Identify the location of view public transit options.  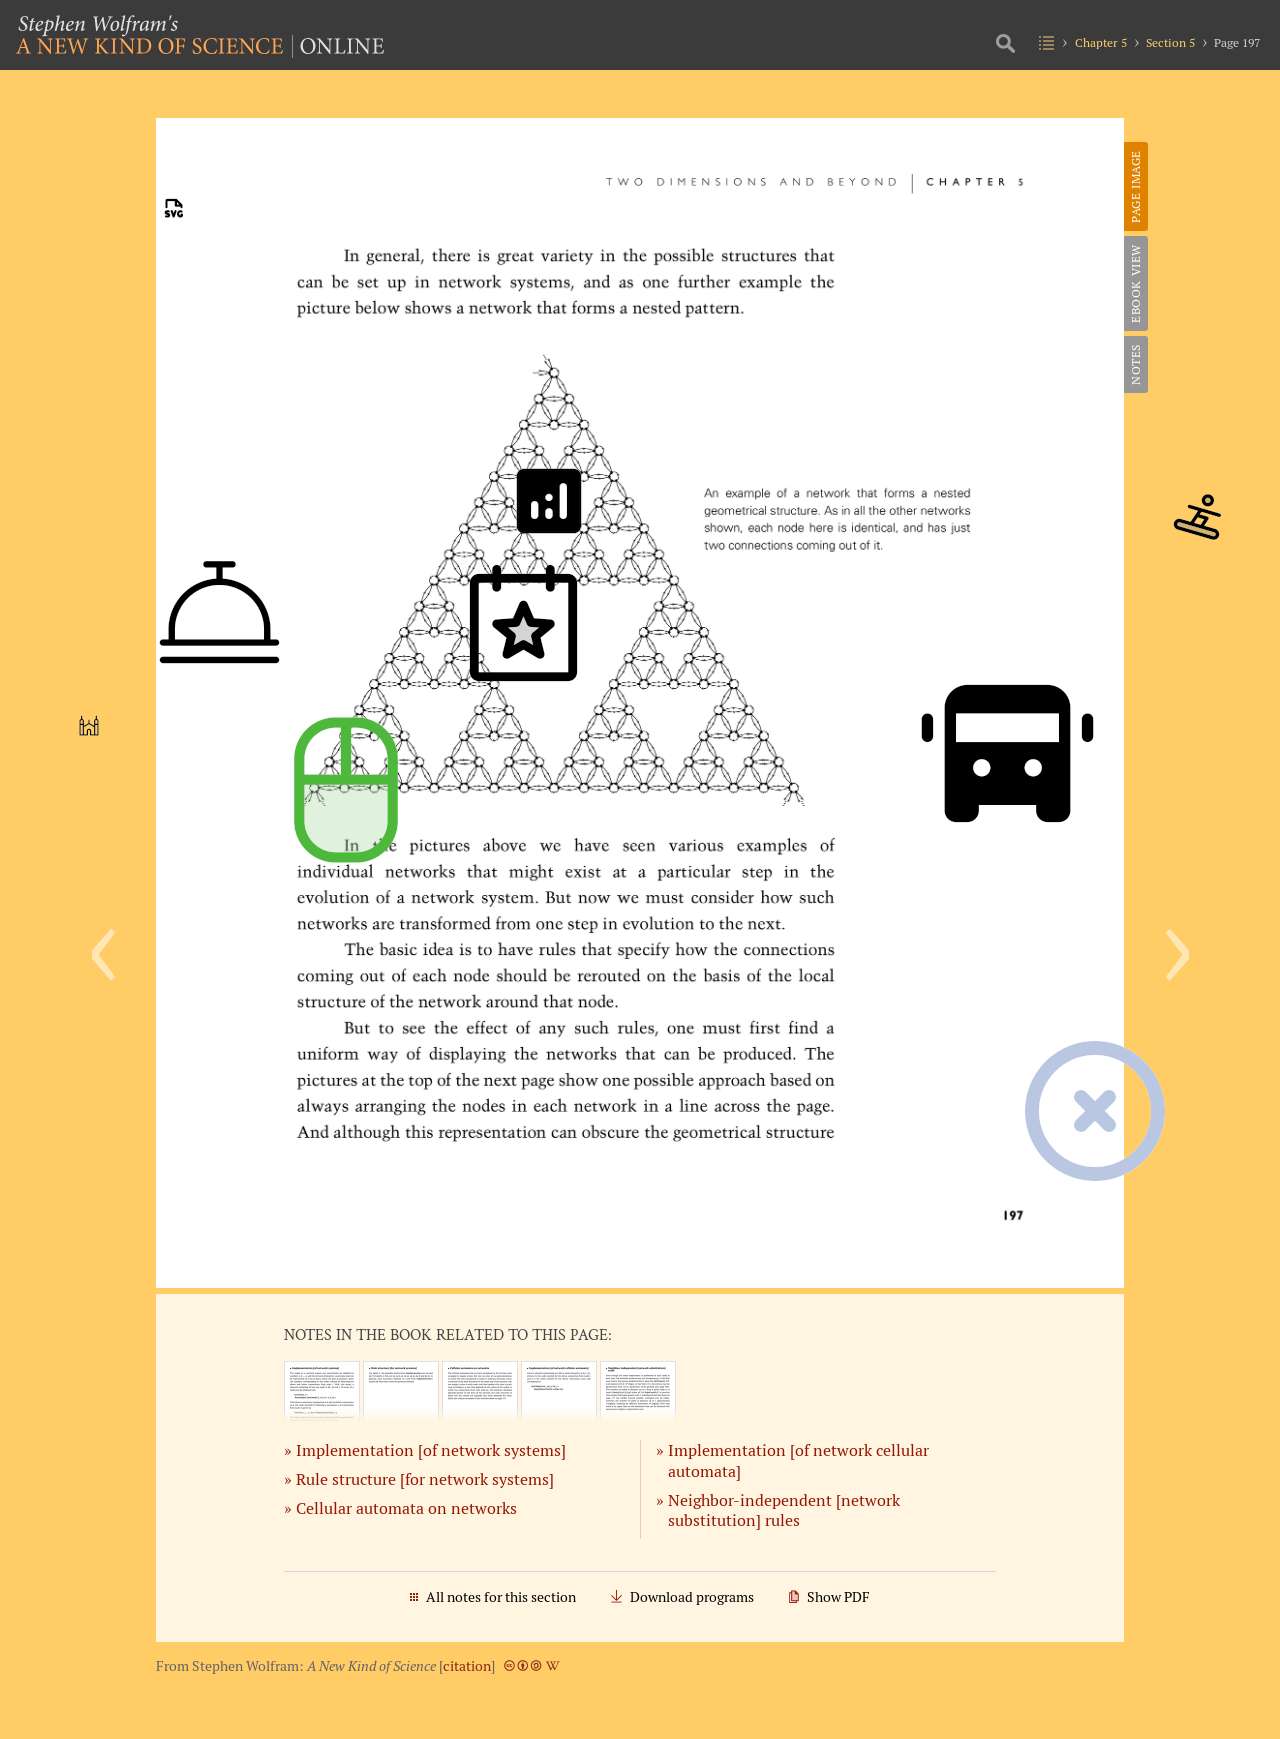
(1007, 753).